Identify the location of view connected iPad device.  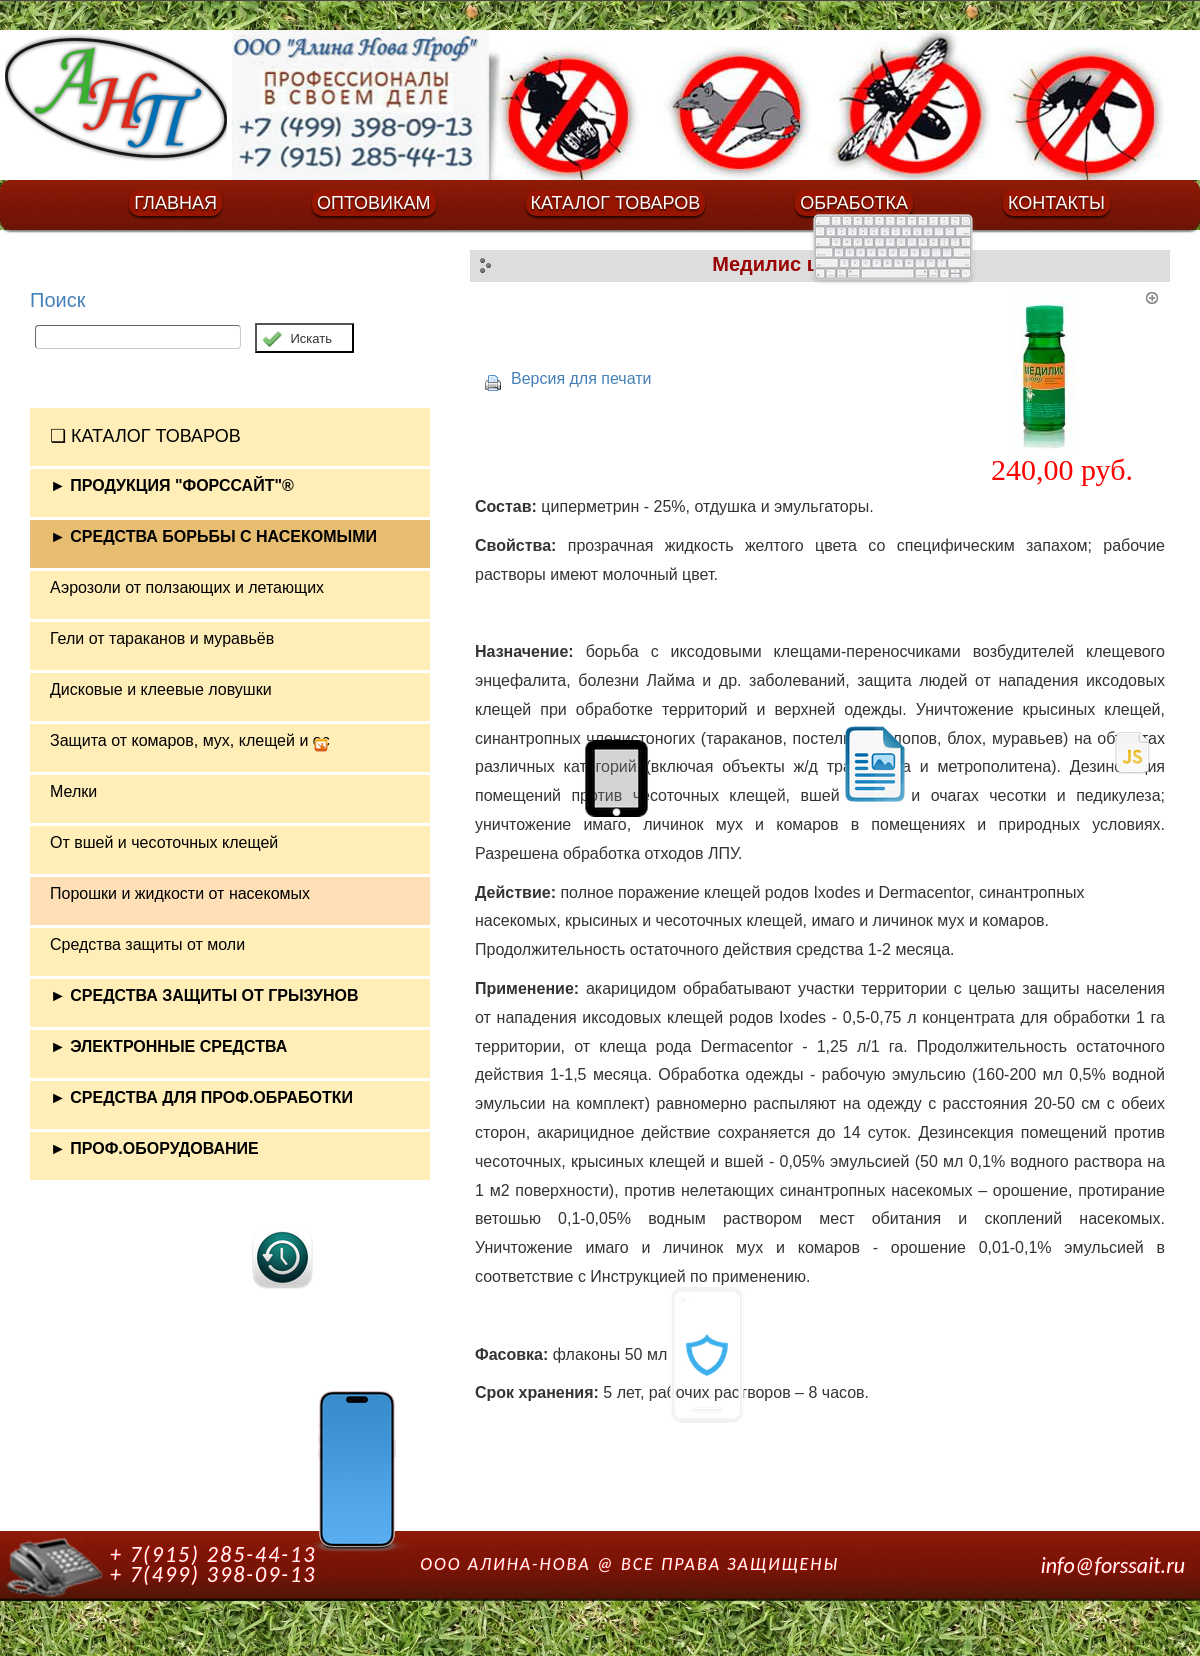
(616, 778).